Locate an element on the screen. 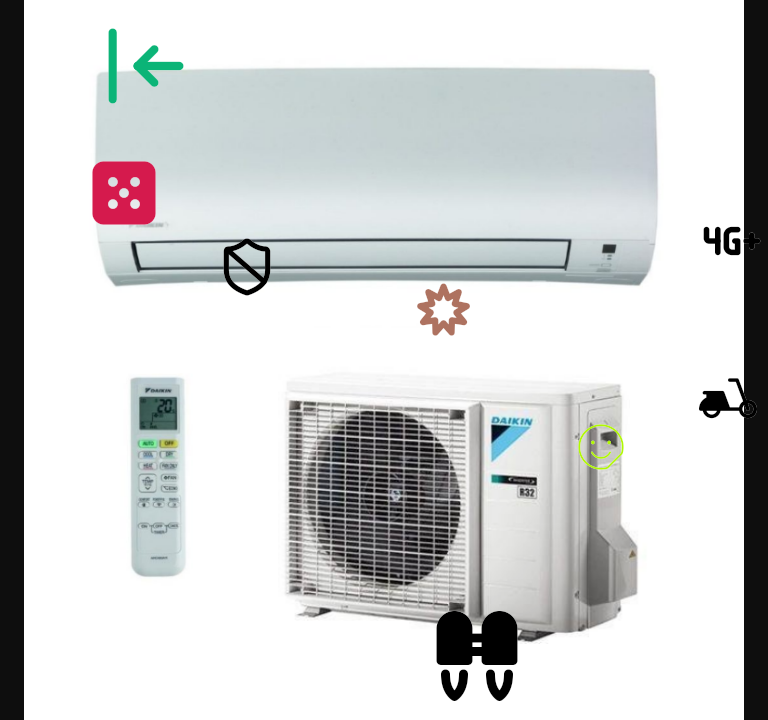 The image size is (768, 720). activate boost or turbo mode is located at coordinates (477, 656).